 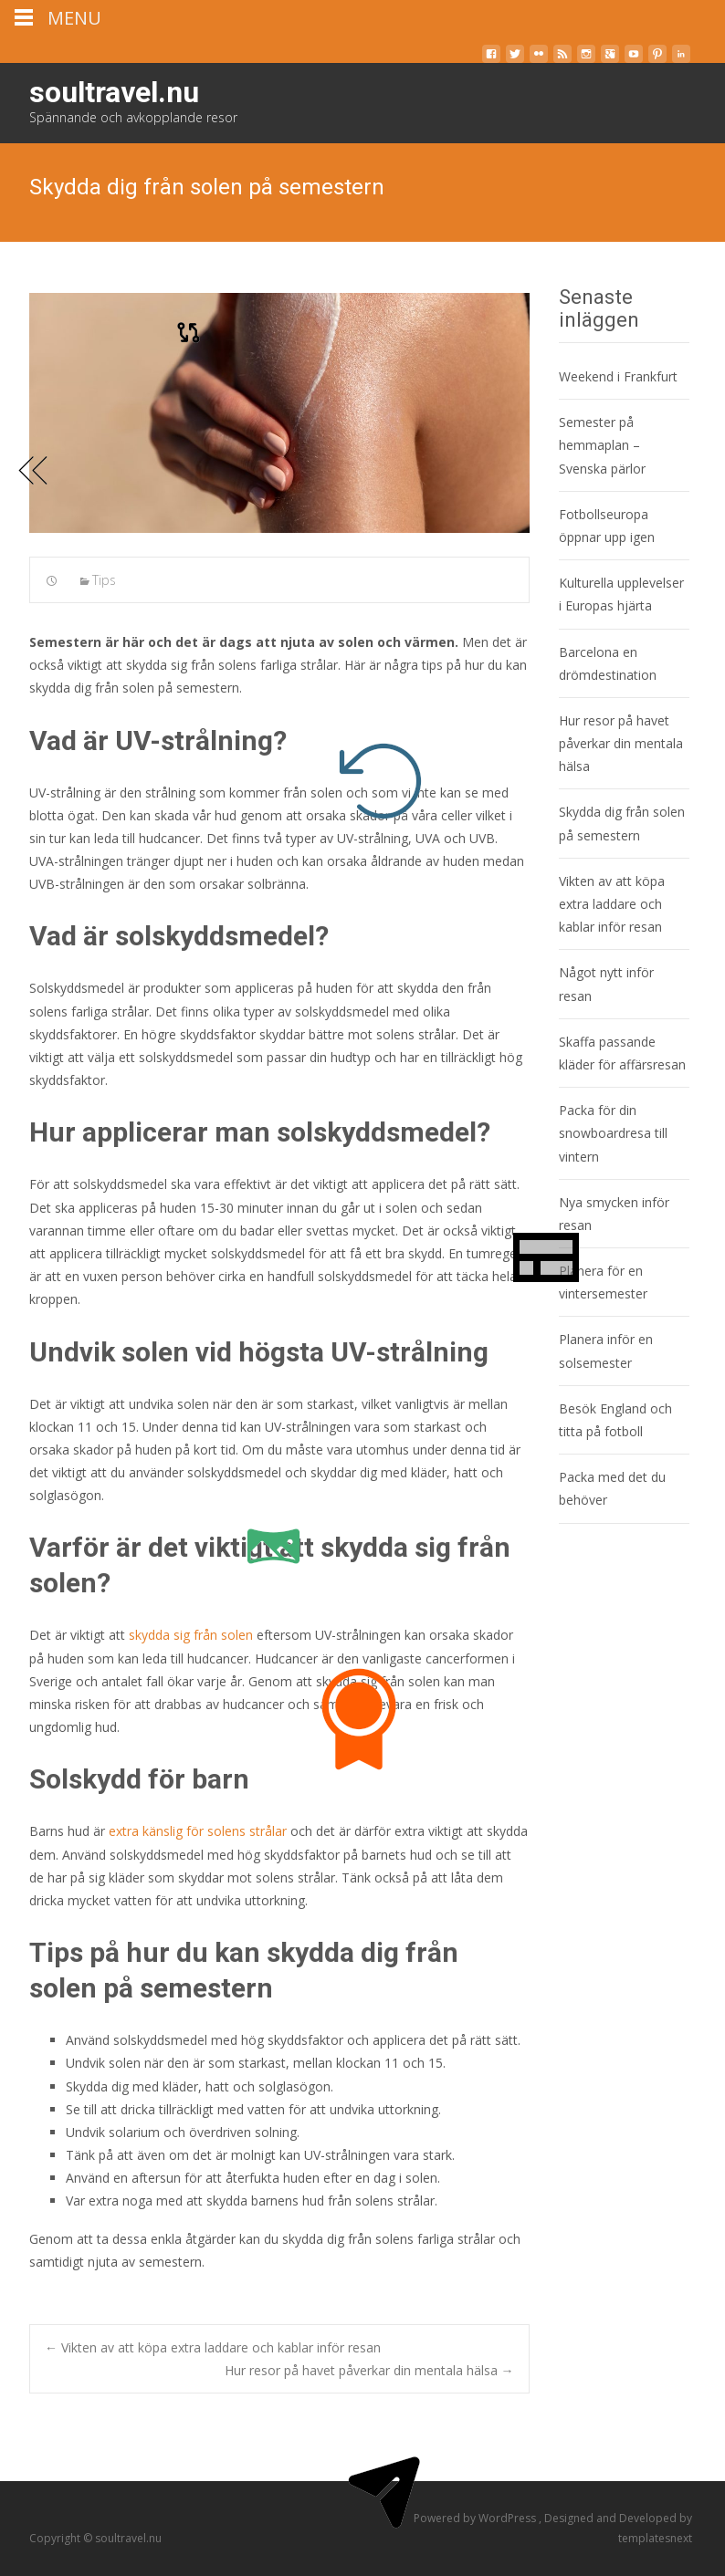 I want to click on send a message, so click(x=386, y=2489).